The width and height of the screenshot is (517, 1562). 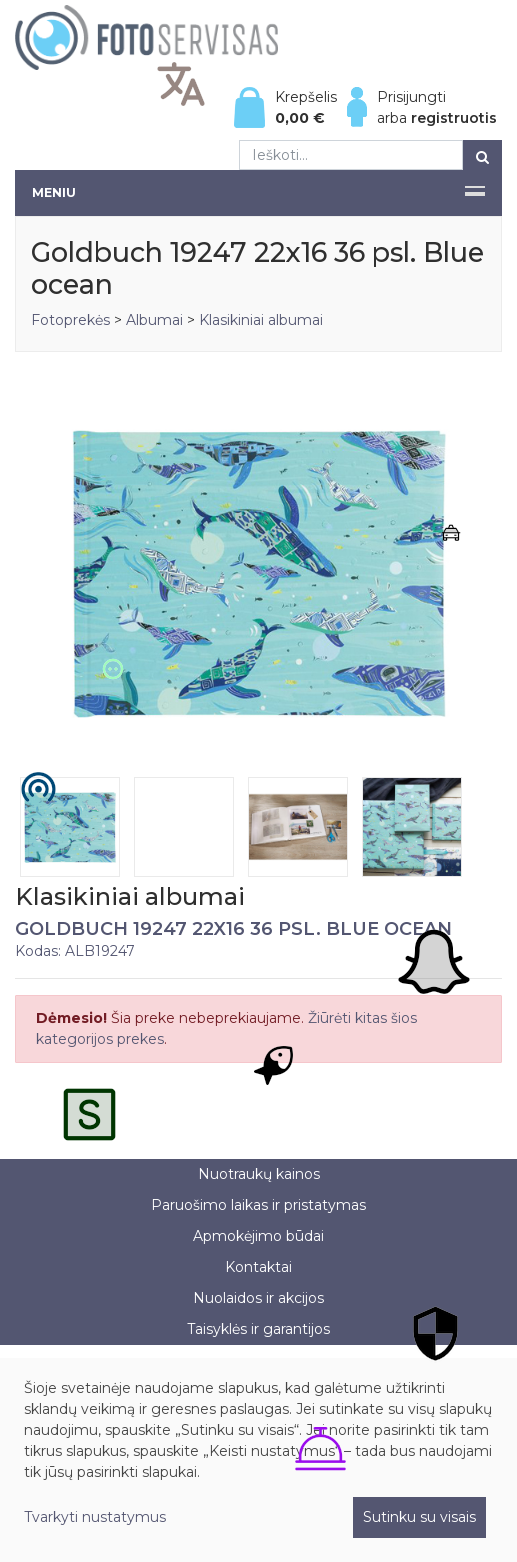 I want to click on open more options menu, so click(x=113, y=669).